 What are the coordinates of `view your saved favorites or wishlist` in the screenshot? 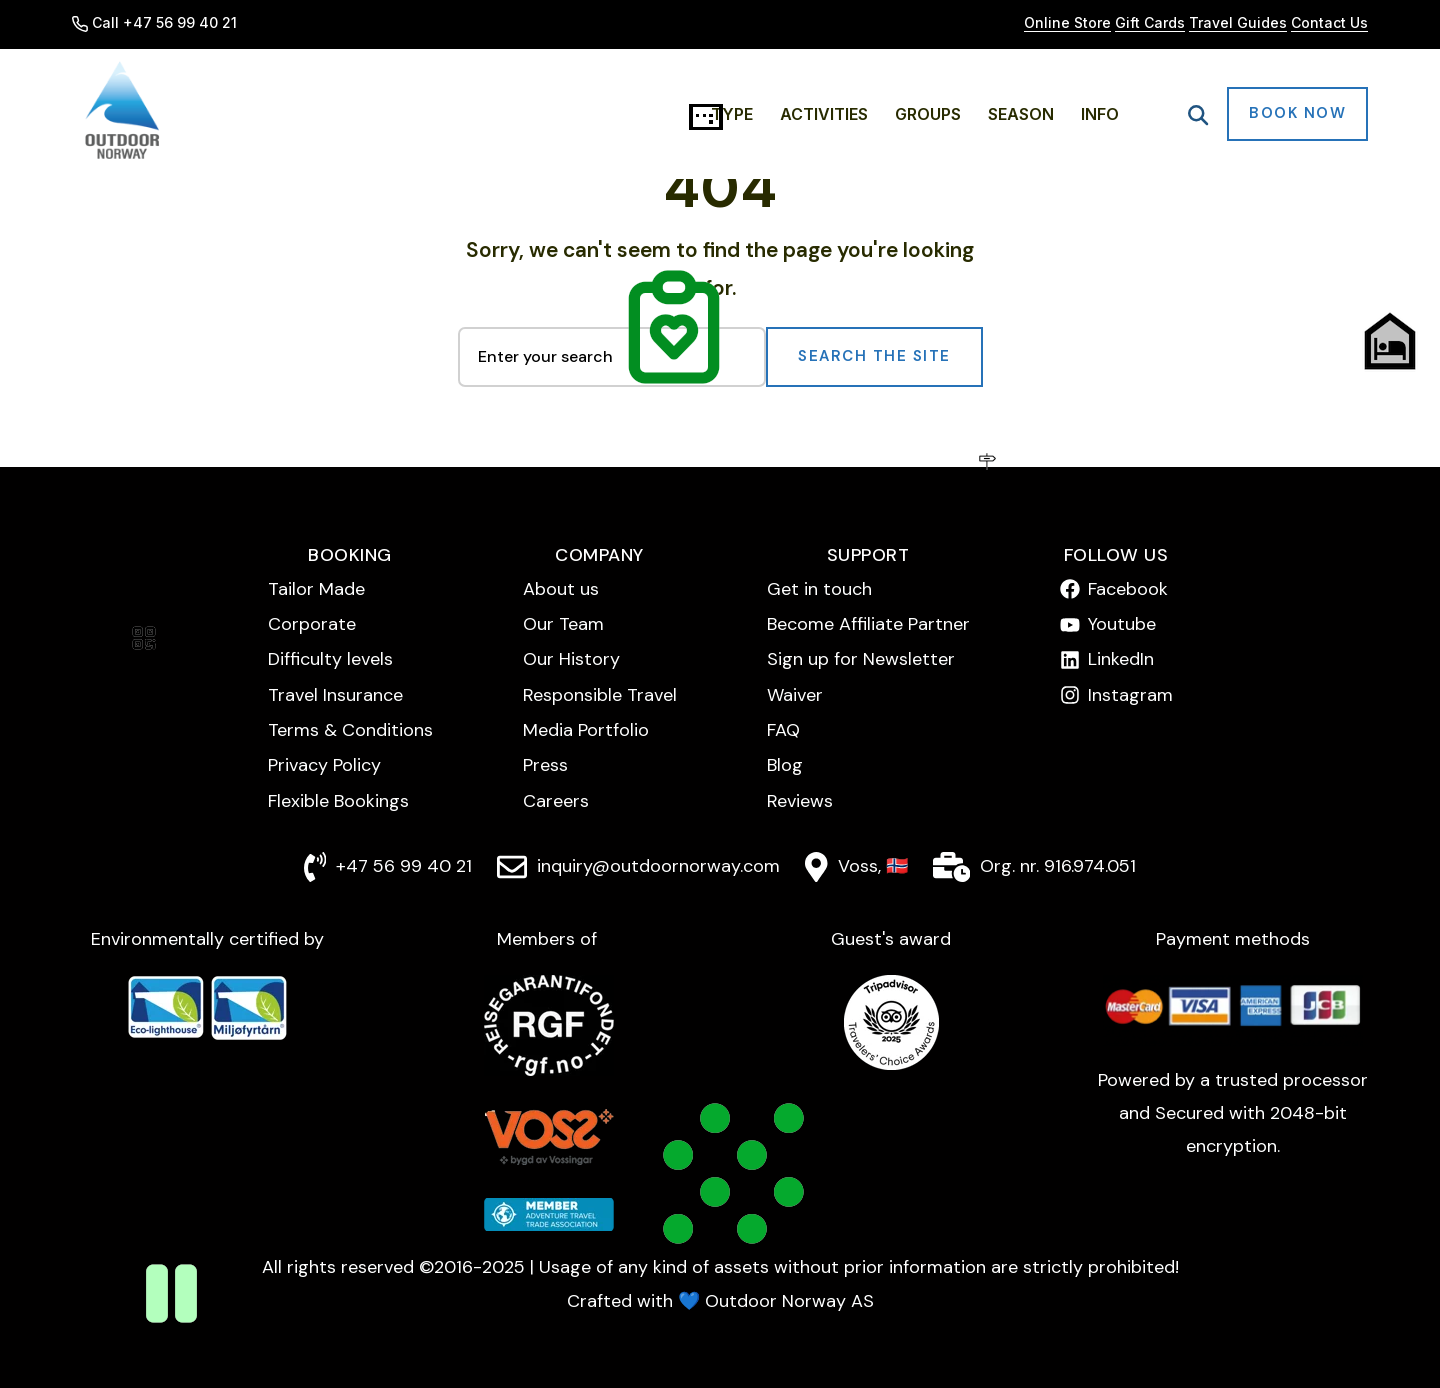 It's located at (674, 327).